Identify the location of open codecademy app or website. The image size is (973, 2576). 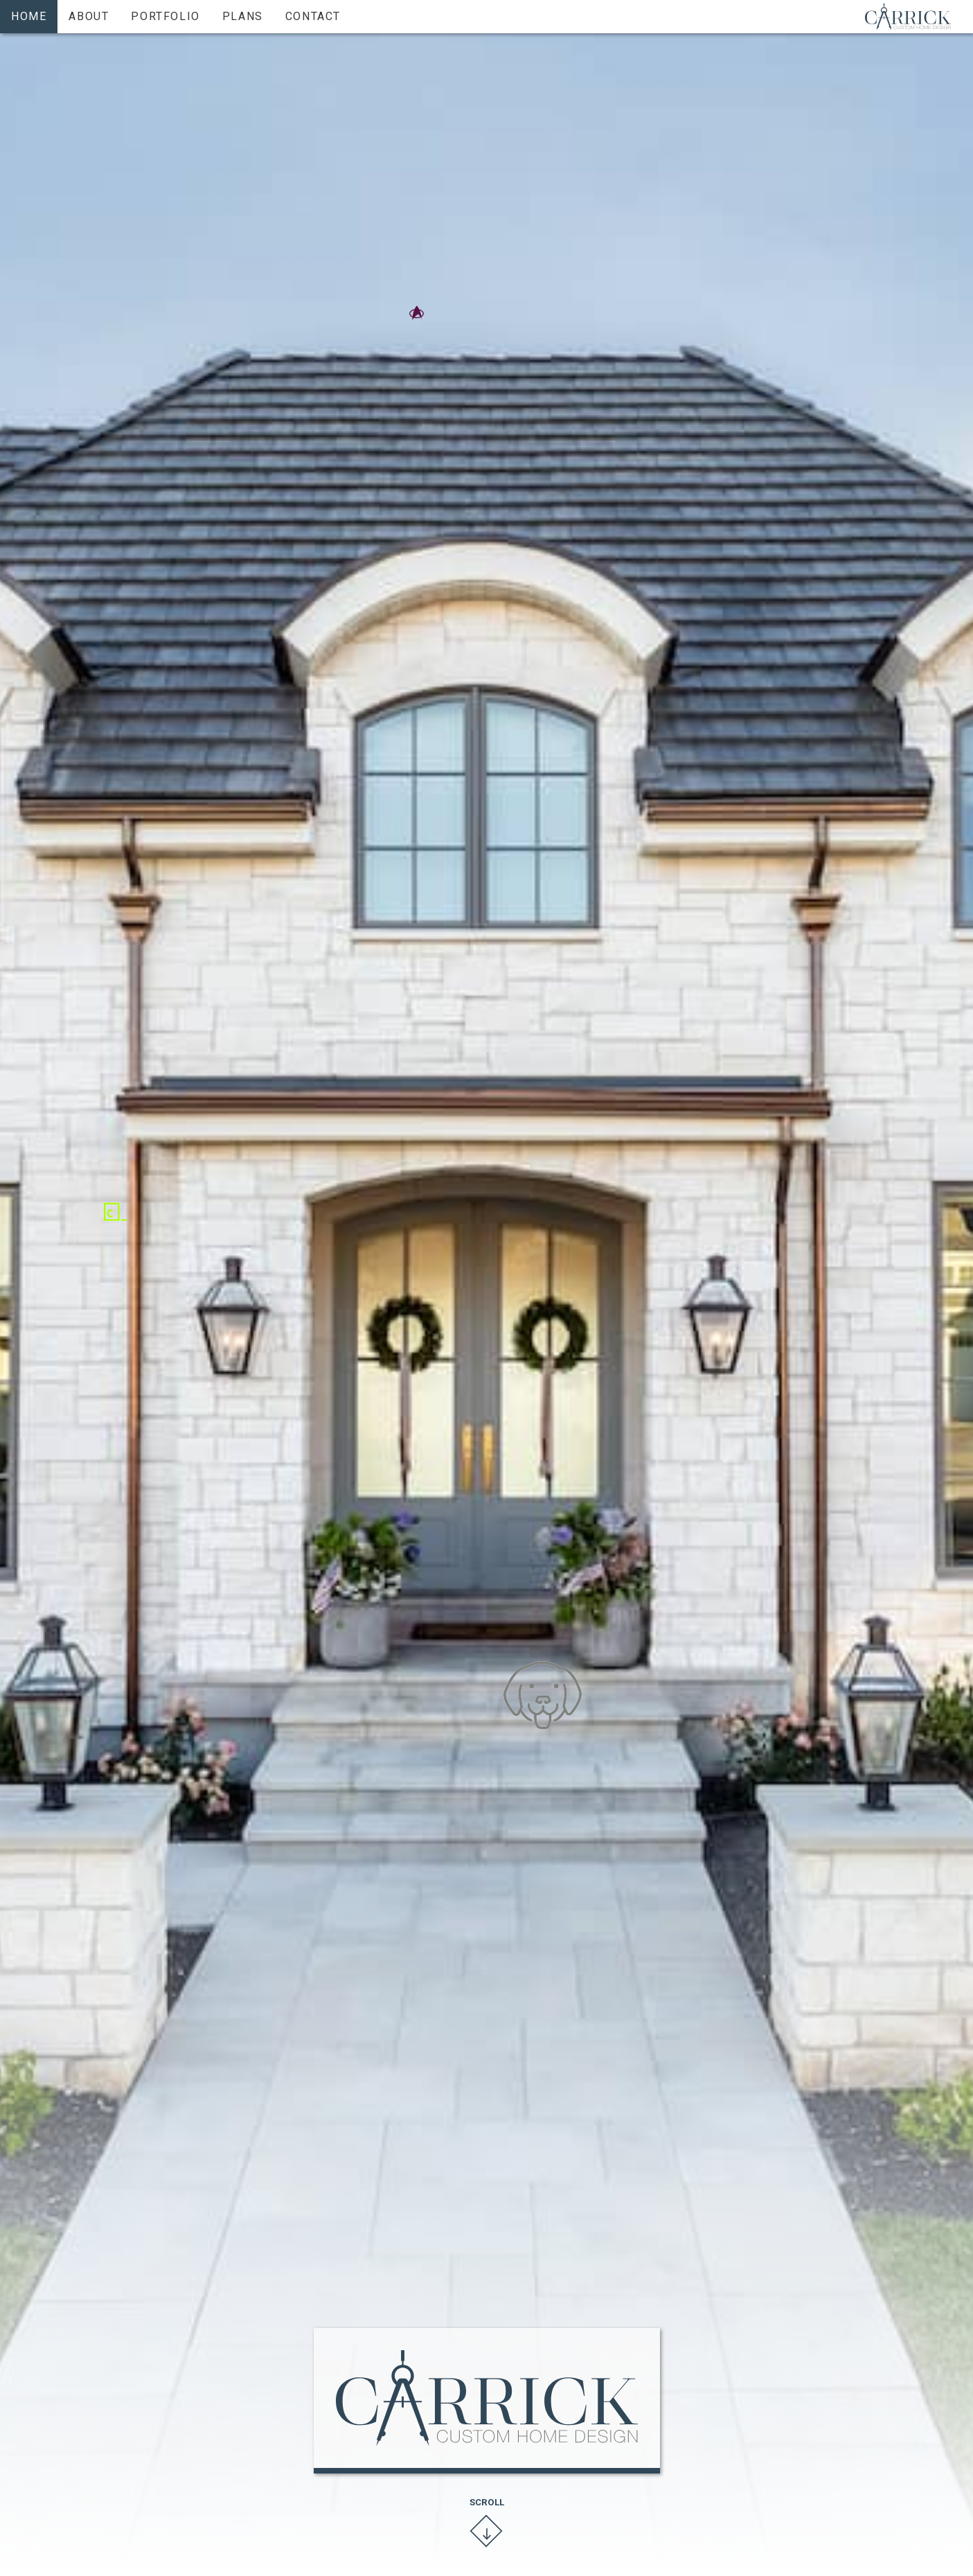
(115, 1211).